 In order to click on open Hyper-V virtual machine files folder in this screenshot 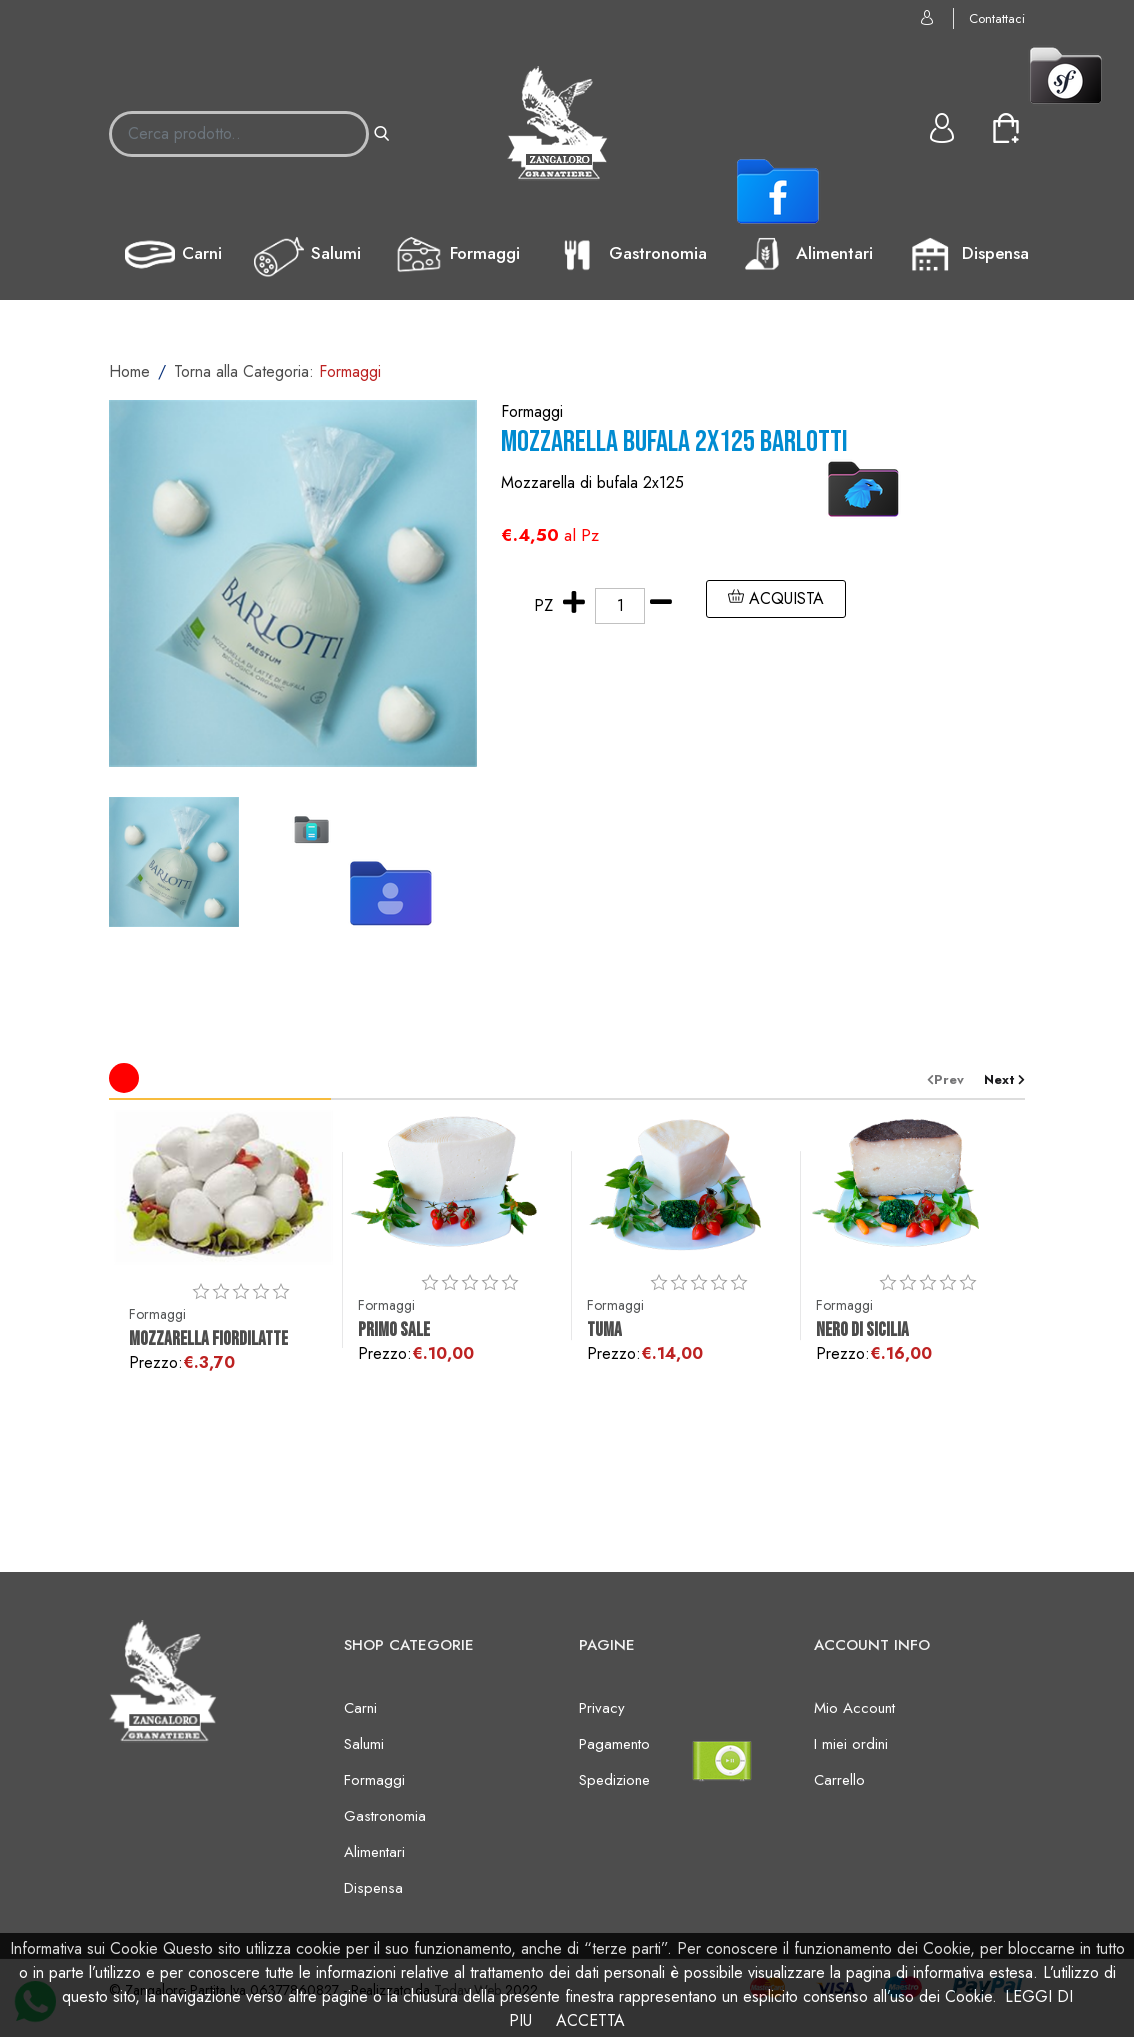, I will do `click(311, 830)`.